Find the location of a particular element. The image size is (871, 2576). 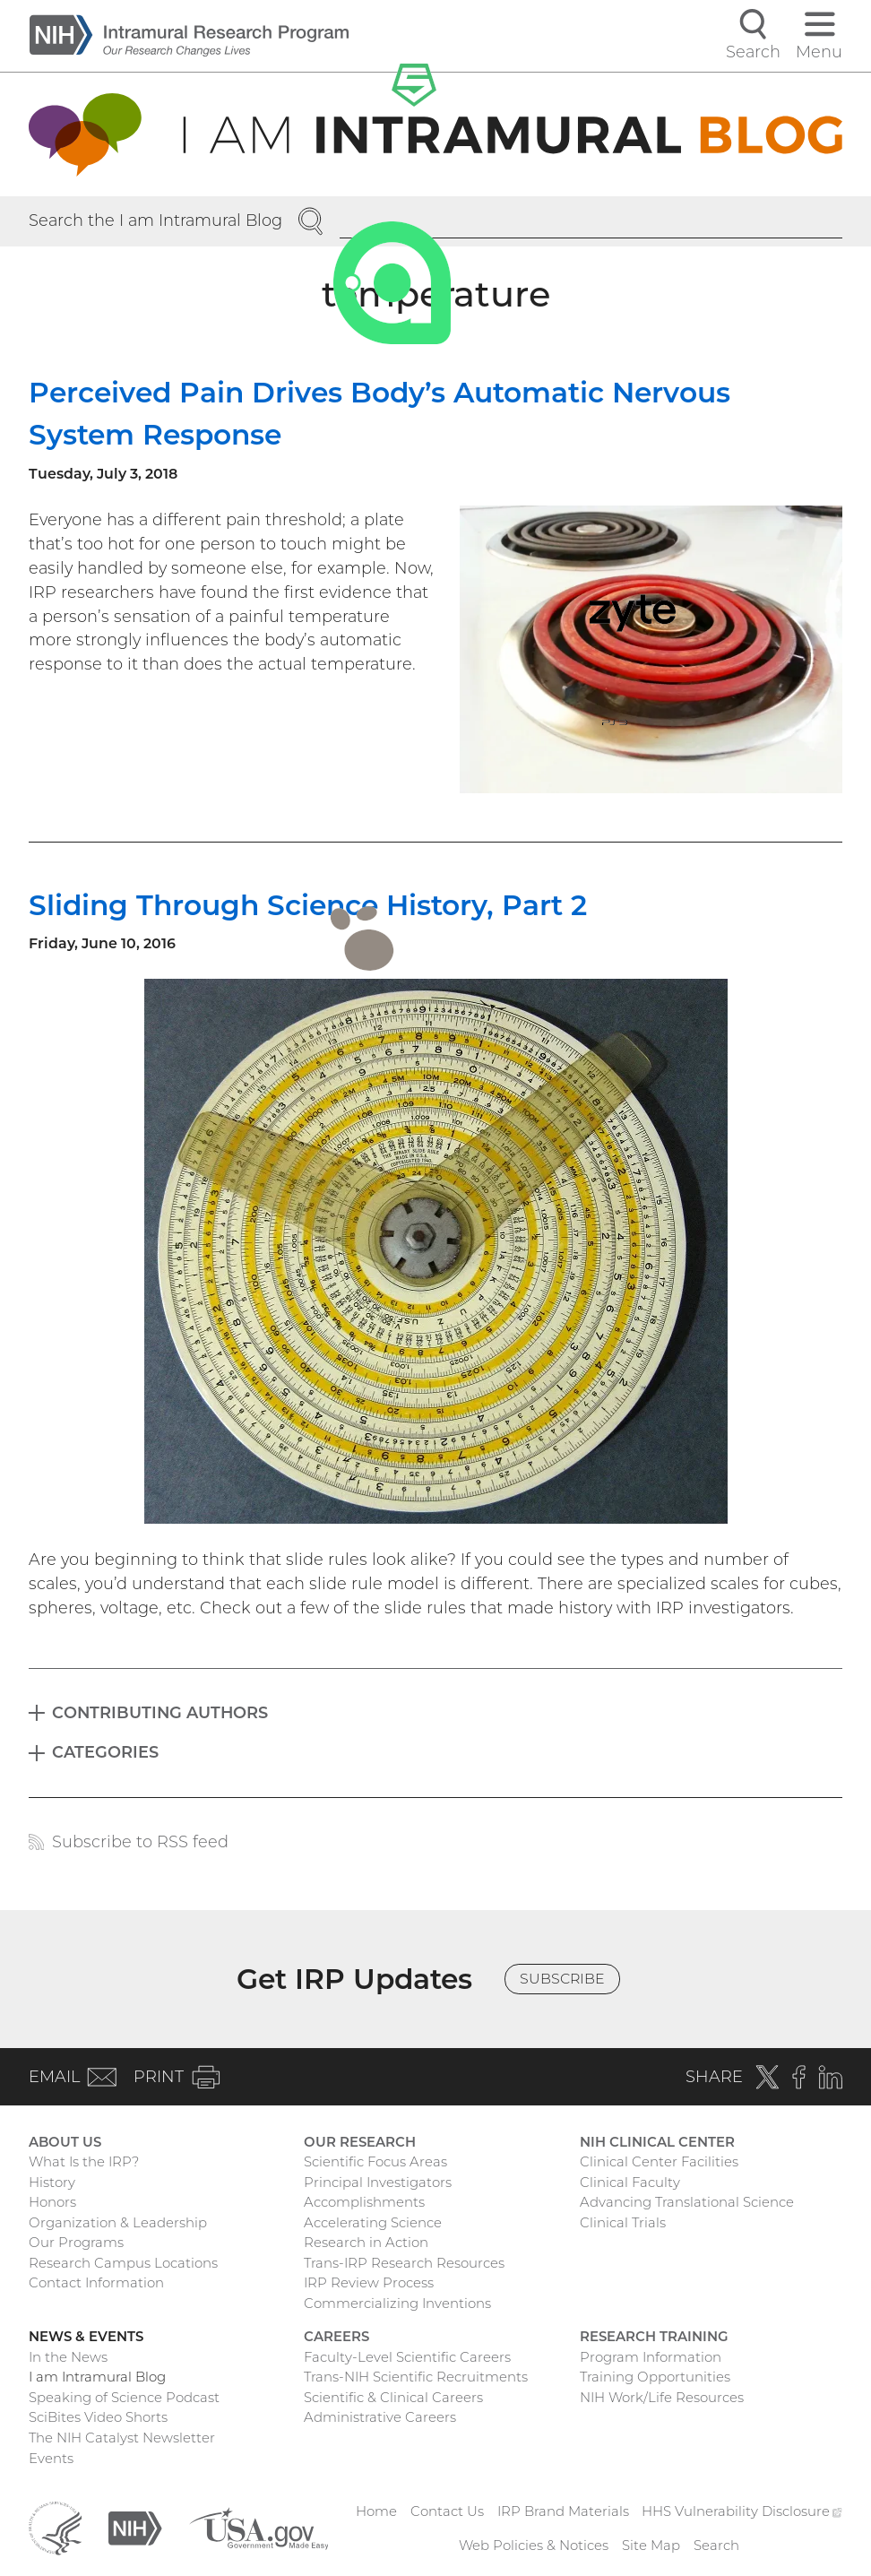

sifive company logo is located at coordinates (414, 85).